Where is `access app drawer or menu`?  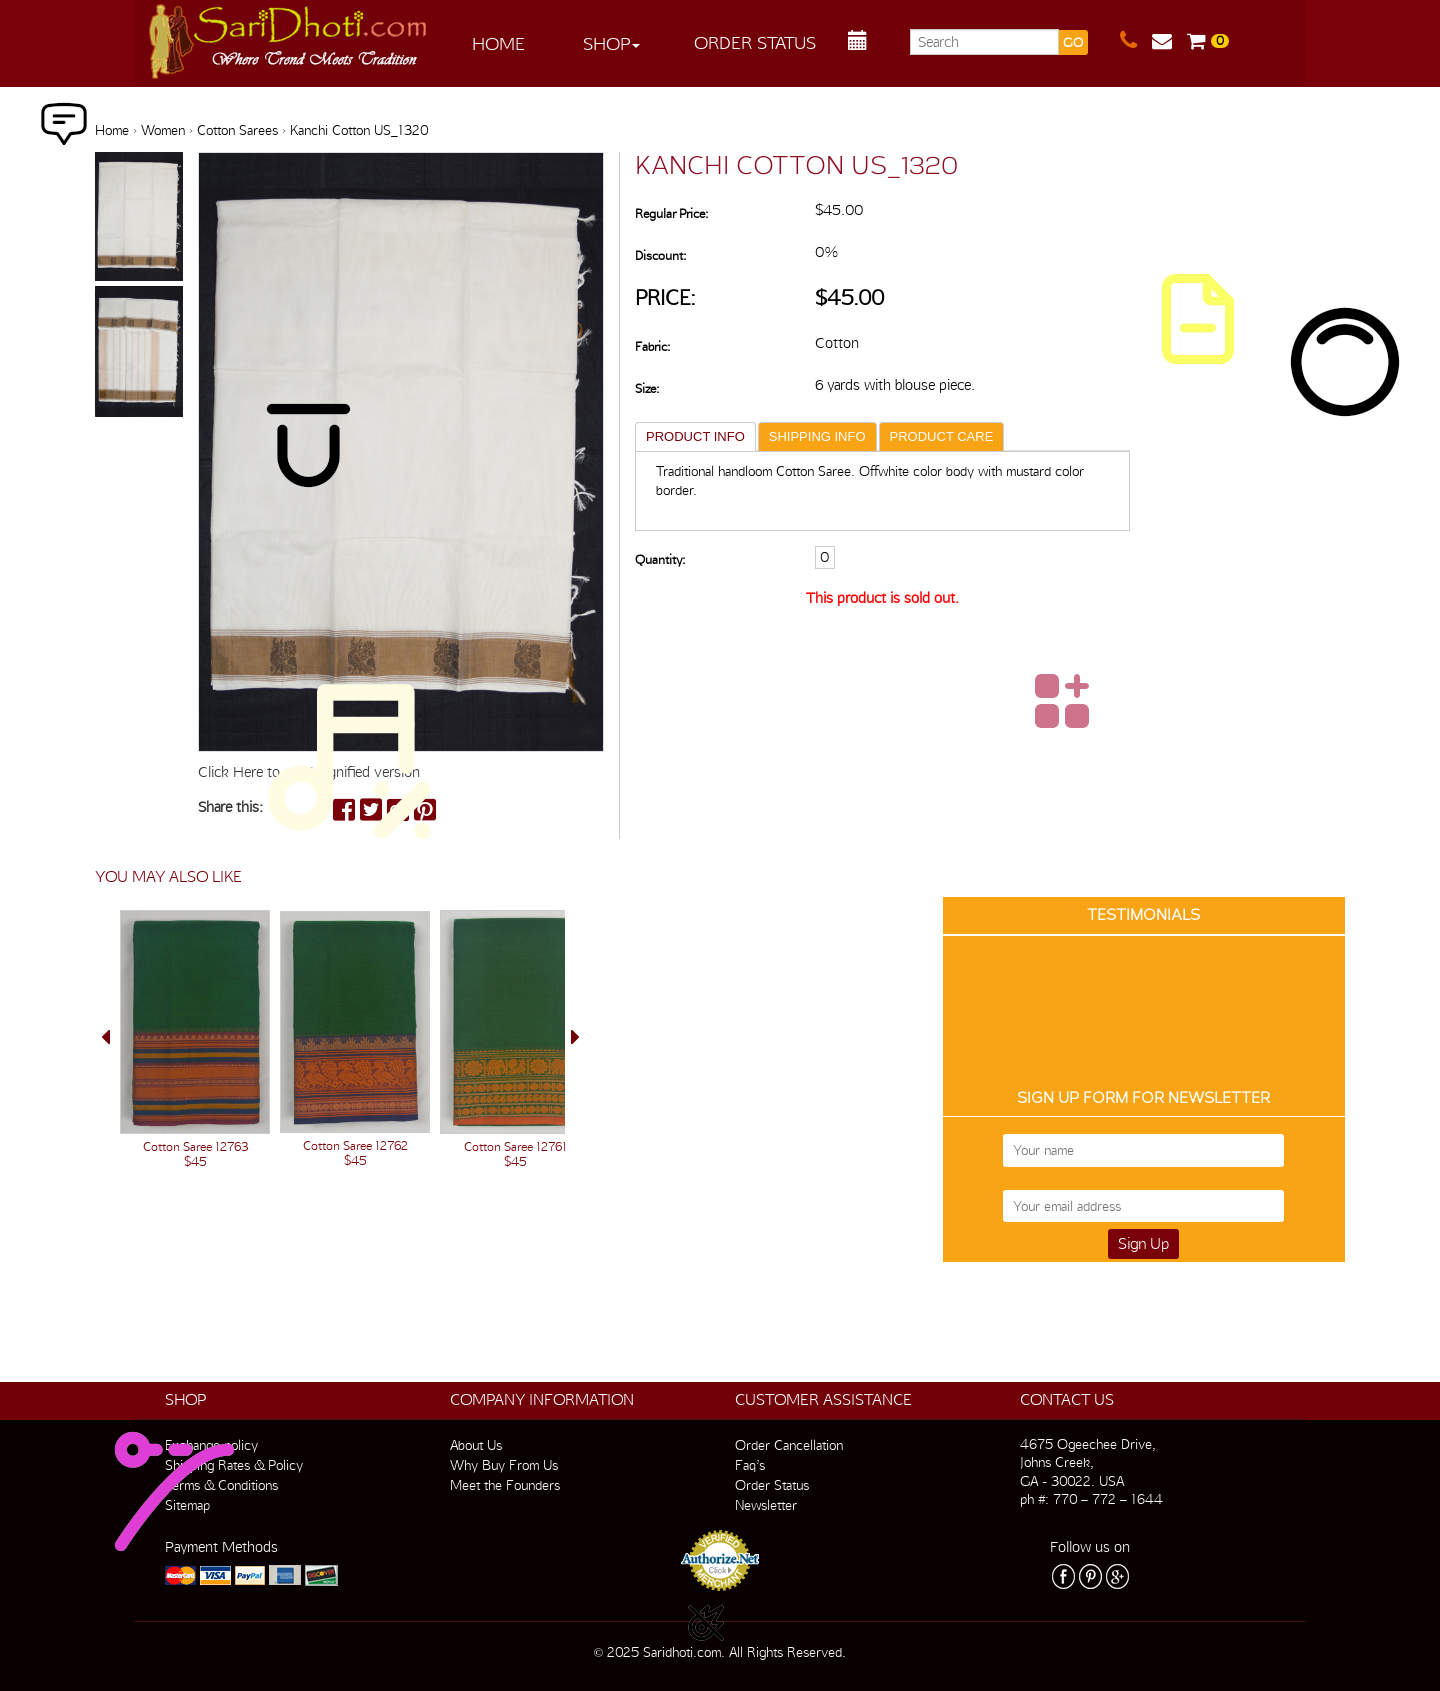 access app drawer or menu is located at coordinates (1062, 701).